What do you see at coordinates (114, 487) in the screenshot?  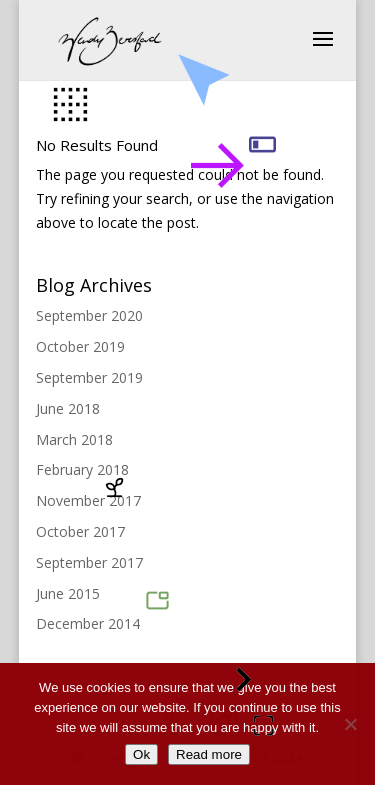 I see `indicates growth or progress` at bounding box center [114, 487].